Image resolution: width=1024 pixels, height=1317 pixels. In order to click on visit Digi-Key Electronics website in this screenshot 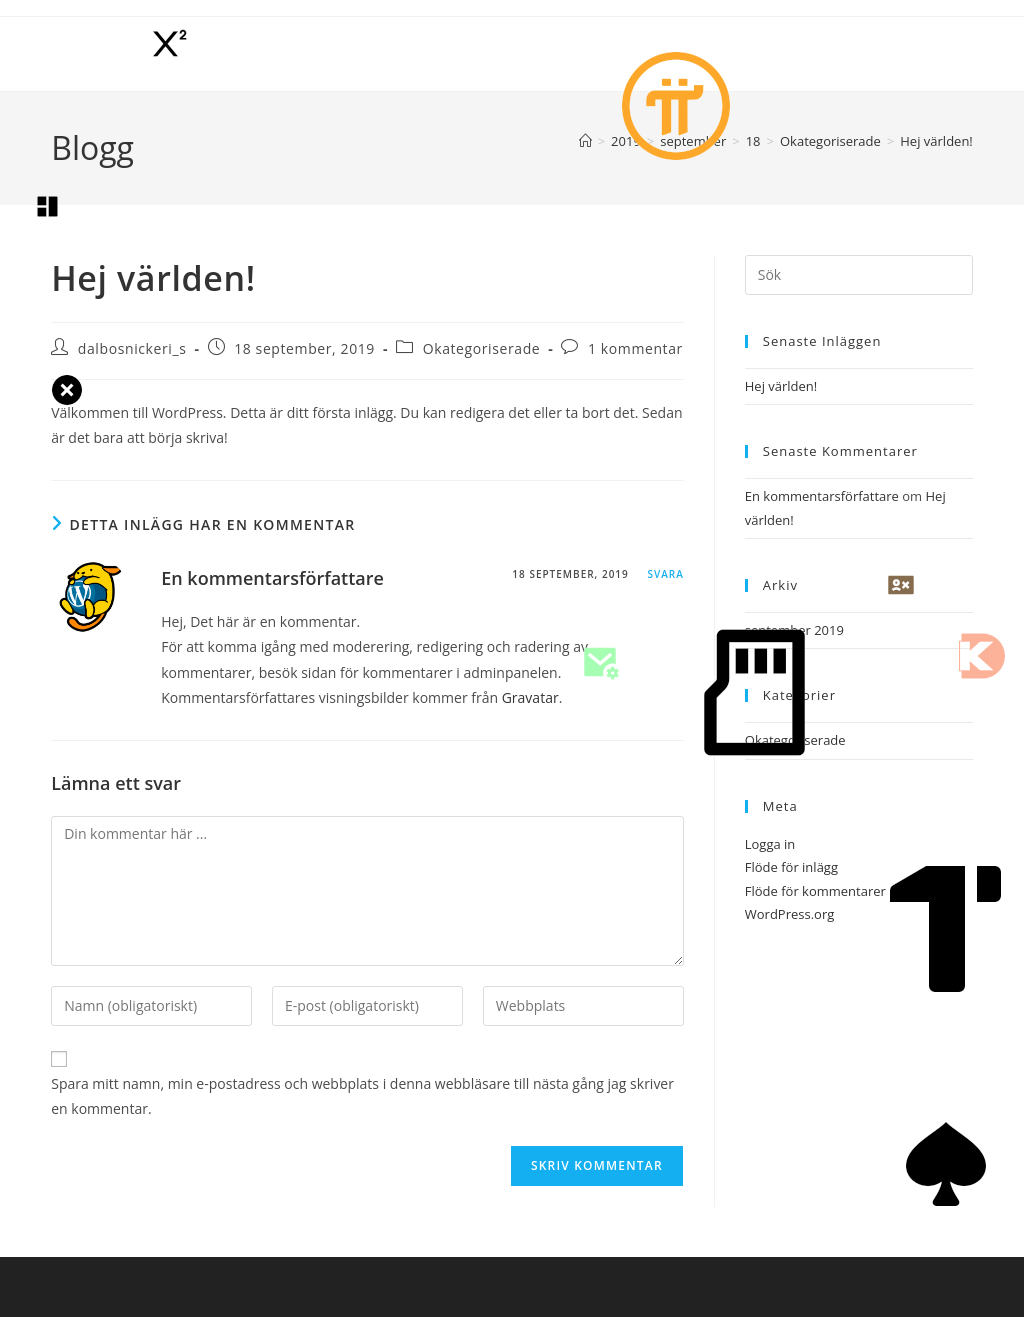, I will do `click(982, 656)`.